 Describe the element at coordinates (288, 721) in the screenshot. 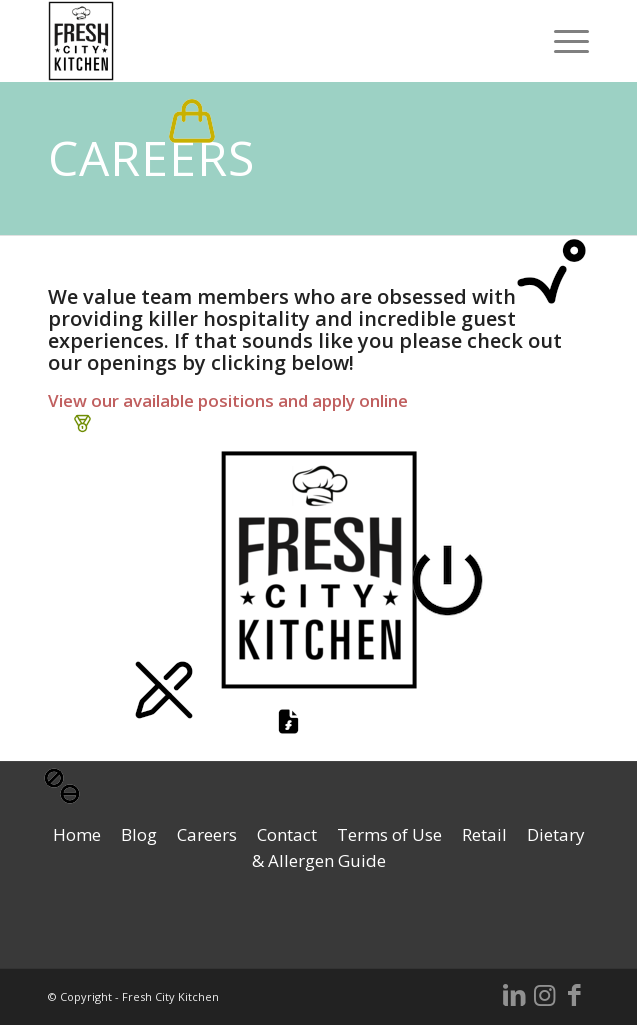

I see `open a function or script file` at that location.